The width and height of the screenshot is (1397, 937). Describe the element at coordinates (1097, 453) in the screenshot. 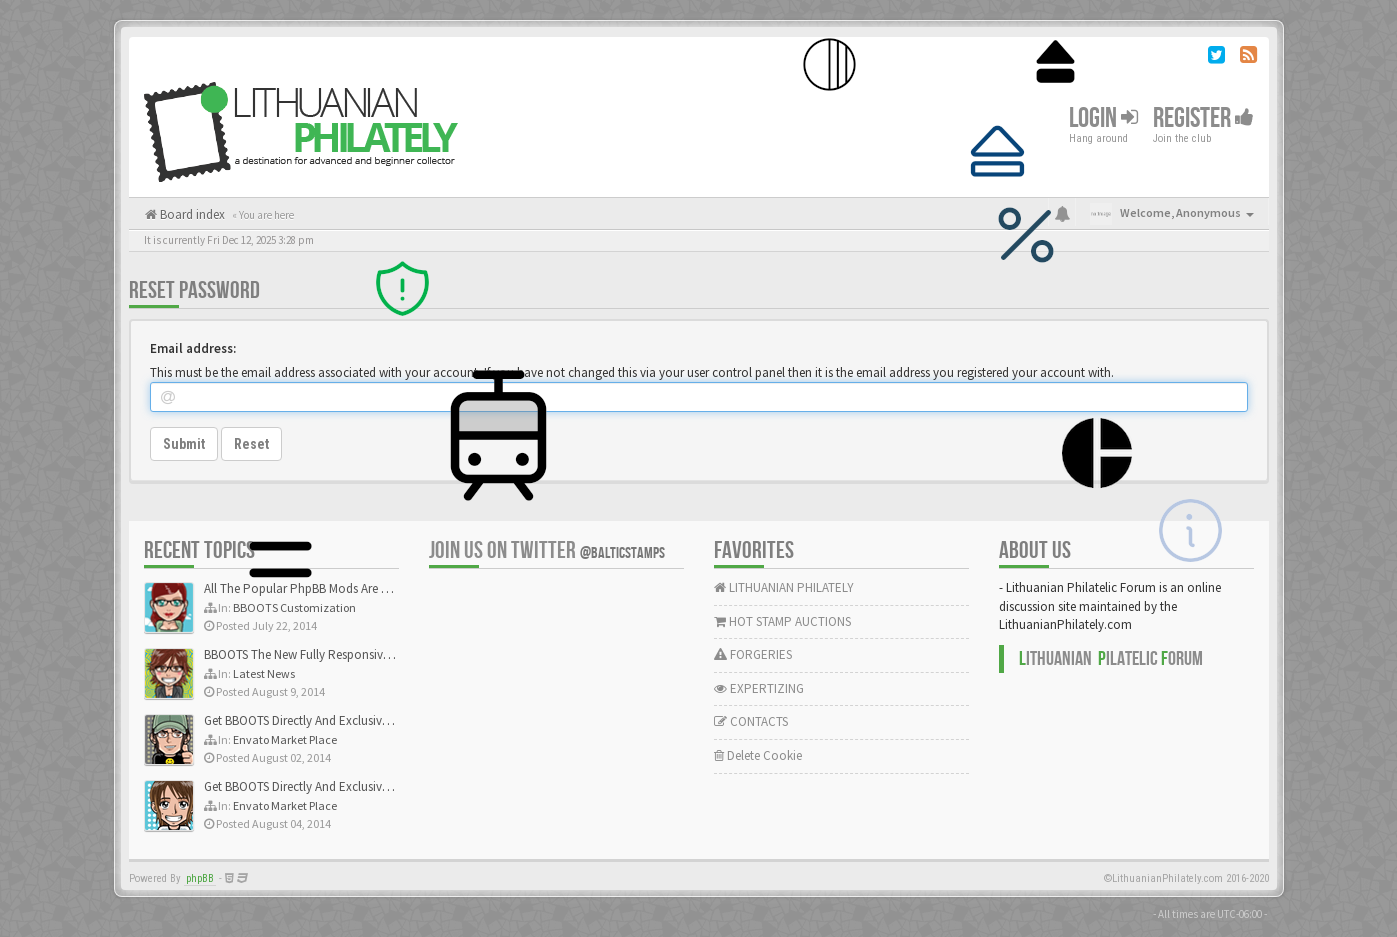

I see `view data breakdown or statistics` at that location.